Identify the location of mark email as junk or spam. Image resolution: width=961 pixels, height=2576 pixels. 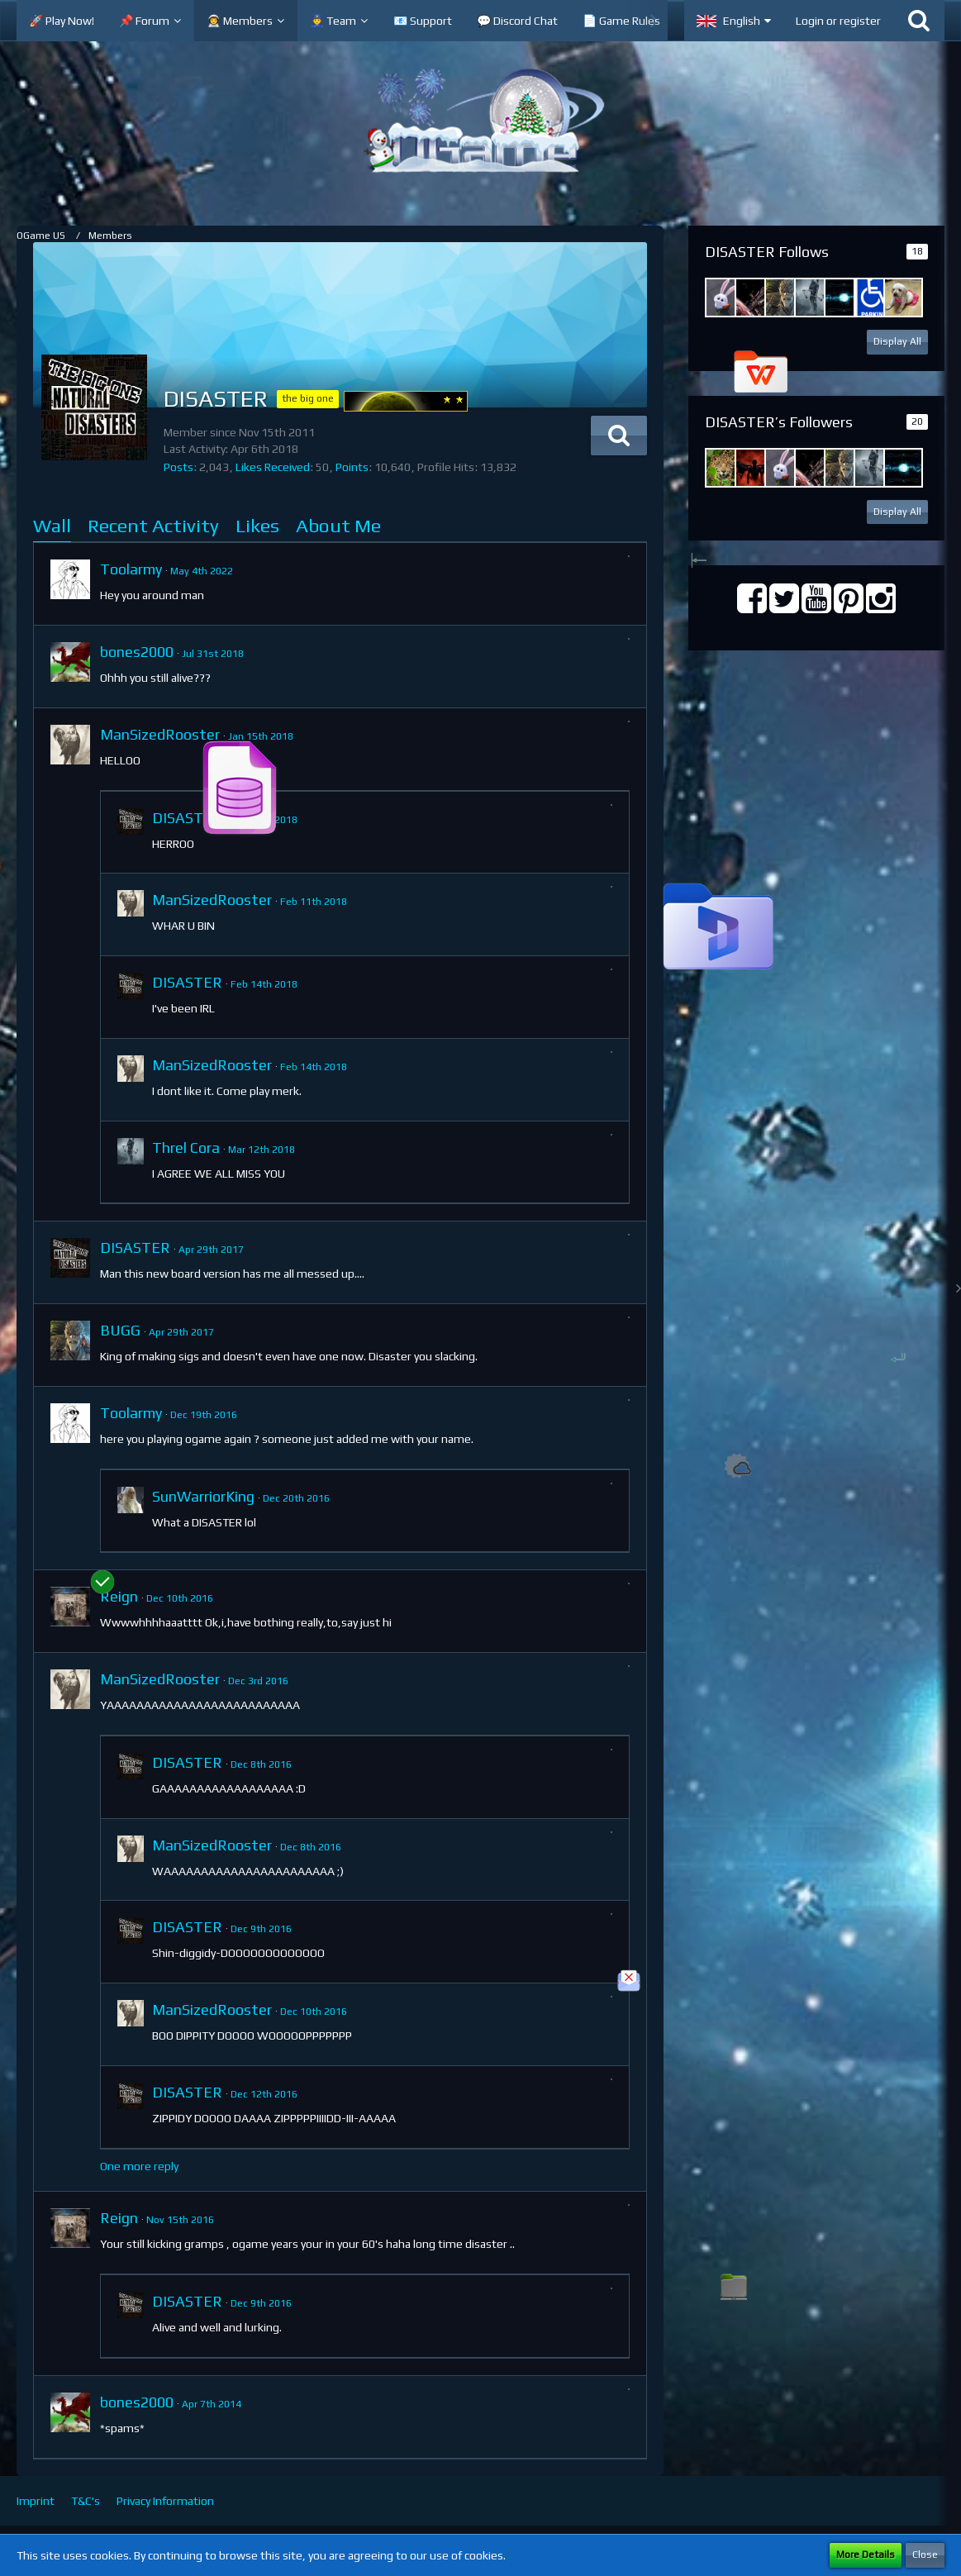
(629, 1981).